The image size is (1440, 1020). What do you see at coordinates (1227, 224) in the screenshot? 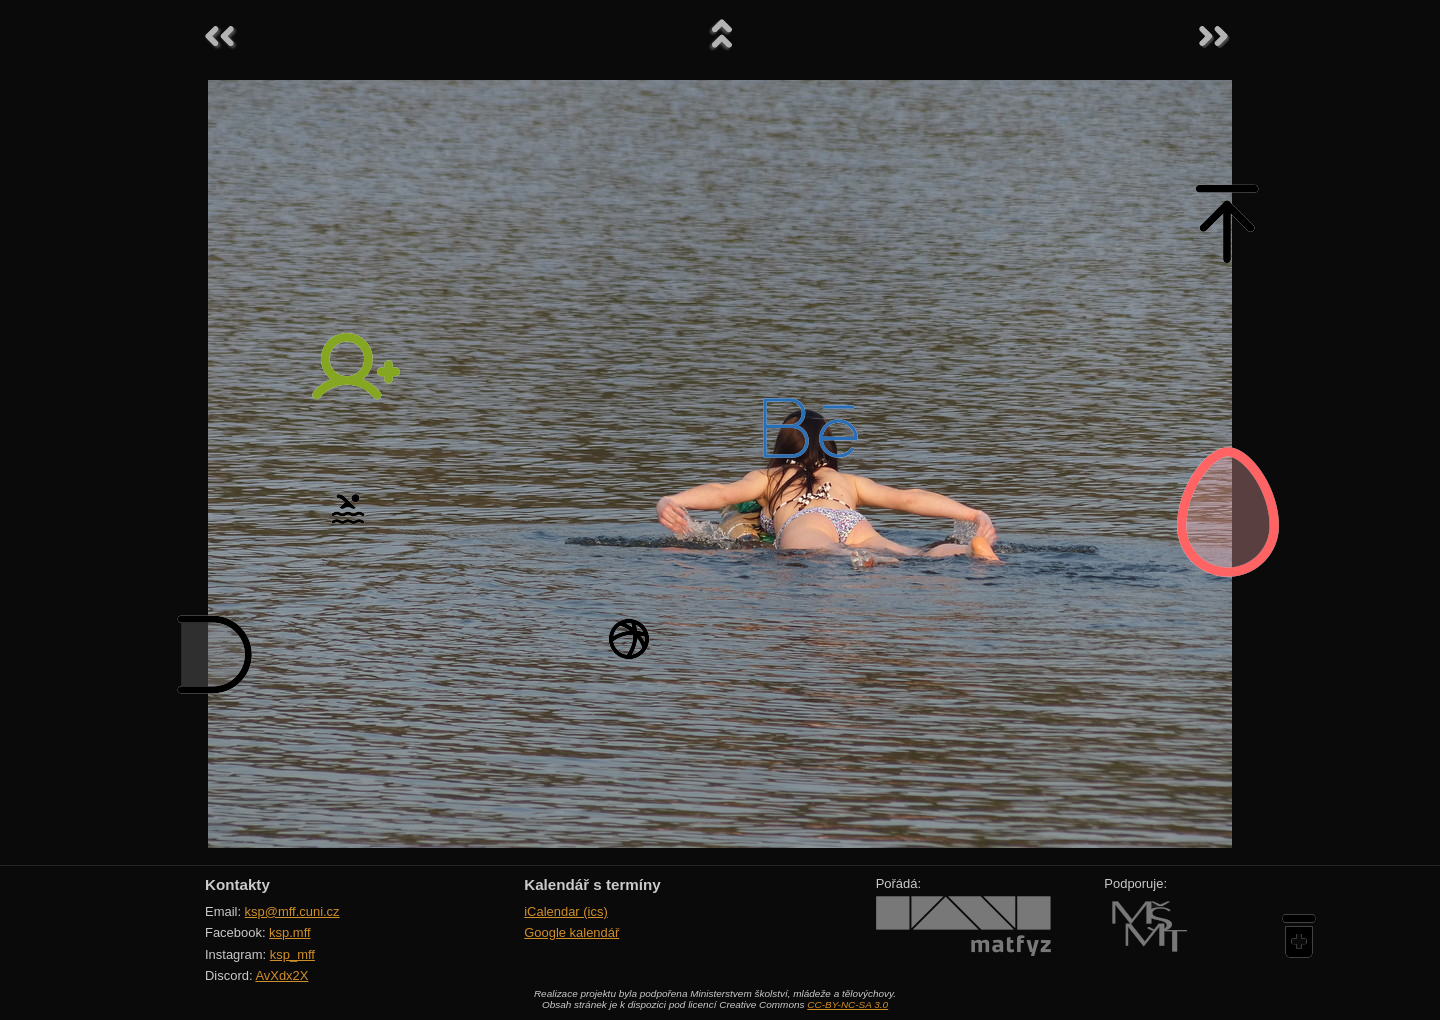
I see `upload file to cloud or server` at bounding box center [1227, 224].